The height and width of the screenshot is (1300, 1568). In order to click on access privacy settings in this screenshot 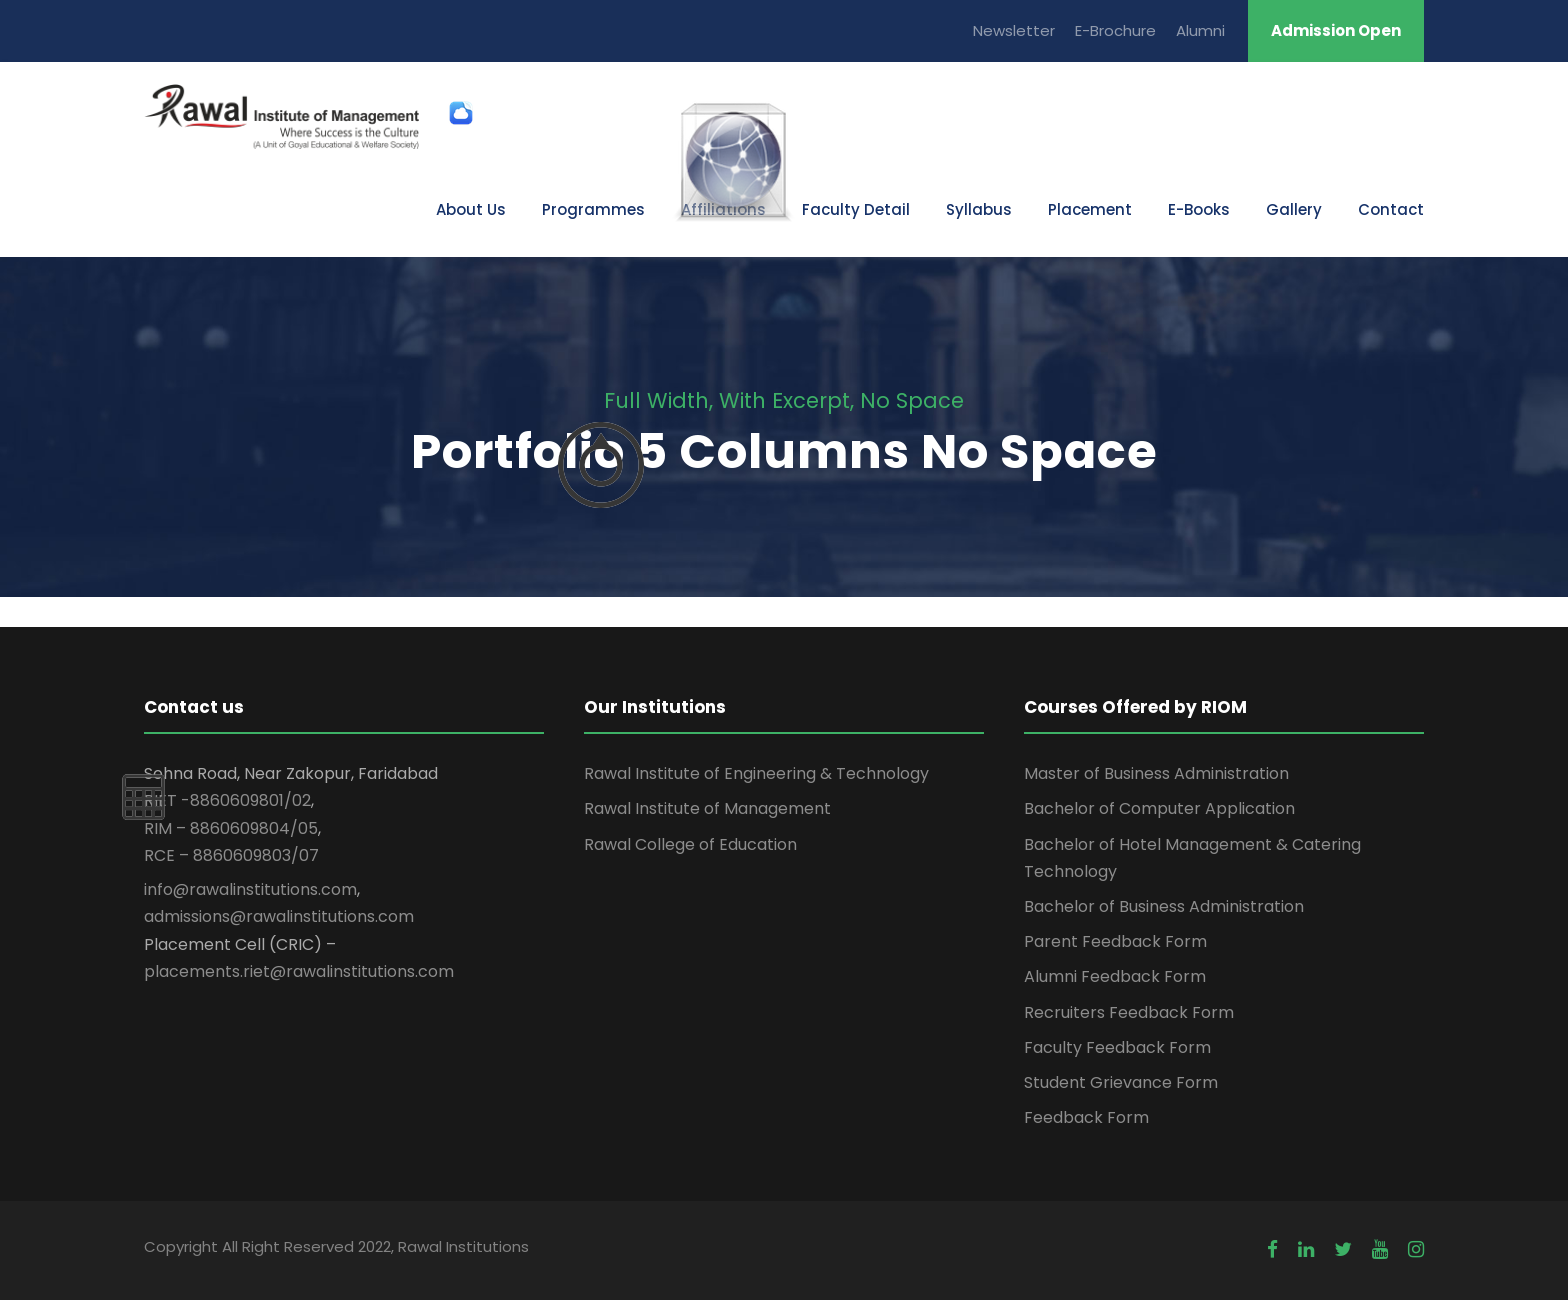, I will do `click(601, 465)`.